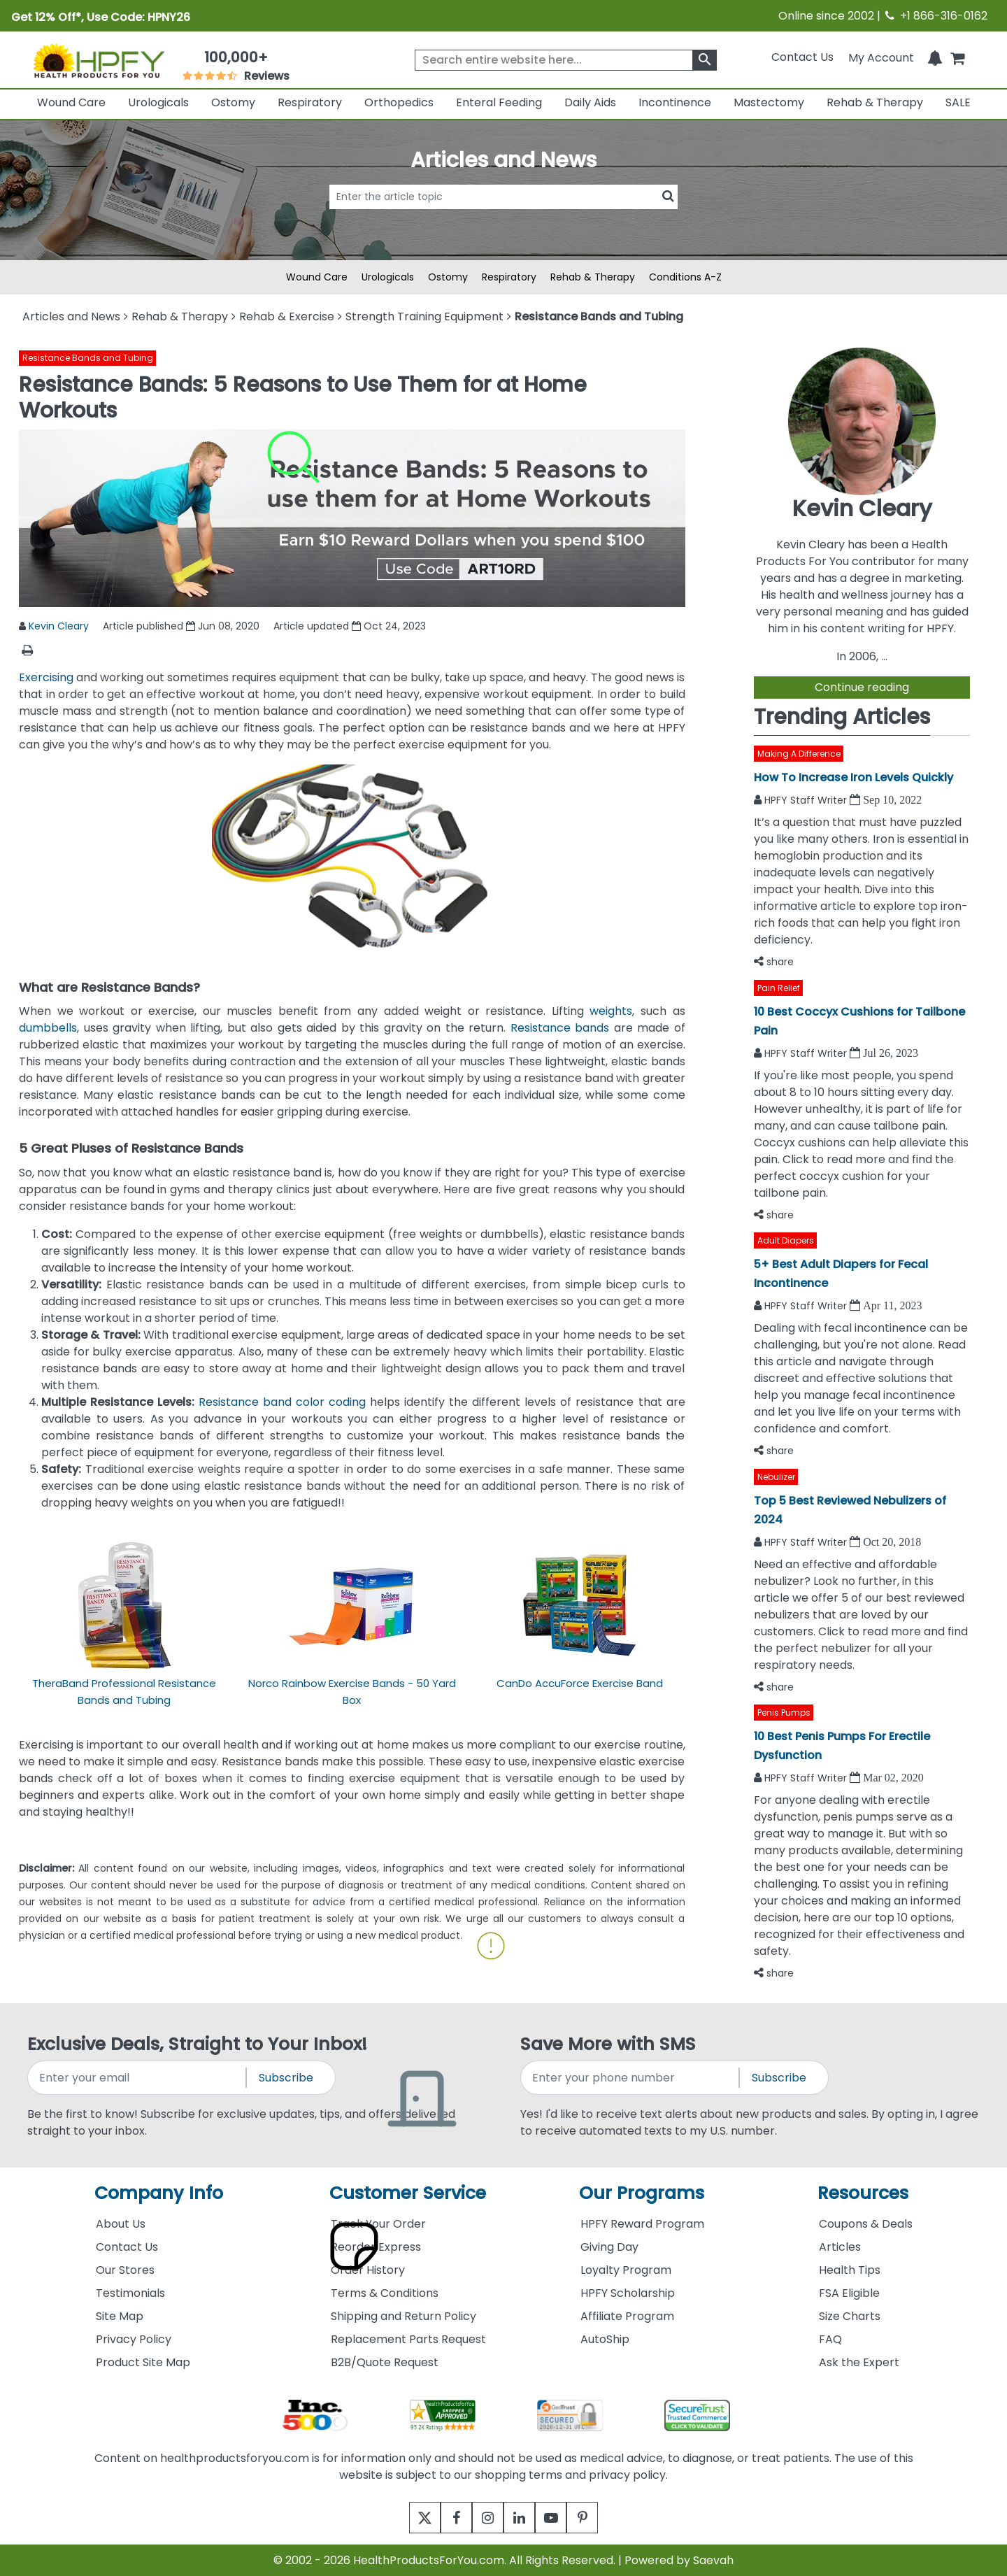 The image size is (1007, 2576). What do you see at coordinates (293, 457) in the screenshot?
I see `search for content or items` at bounding box center [293, 457].